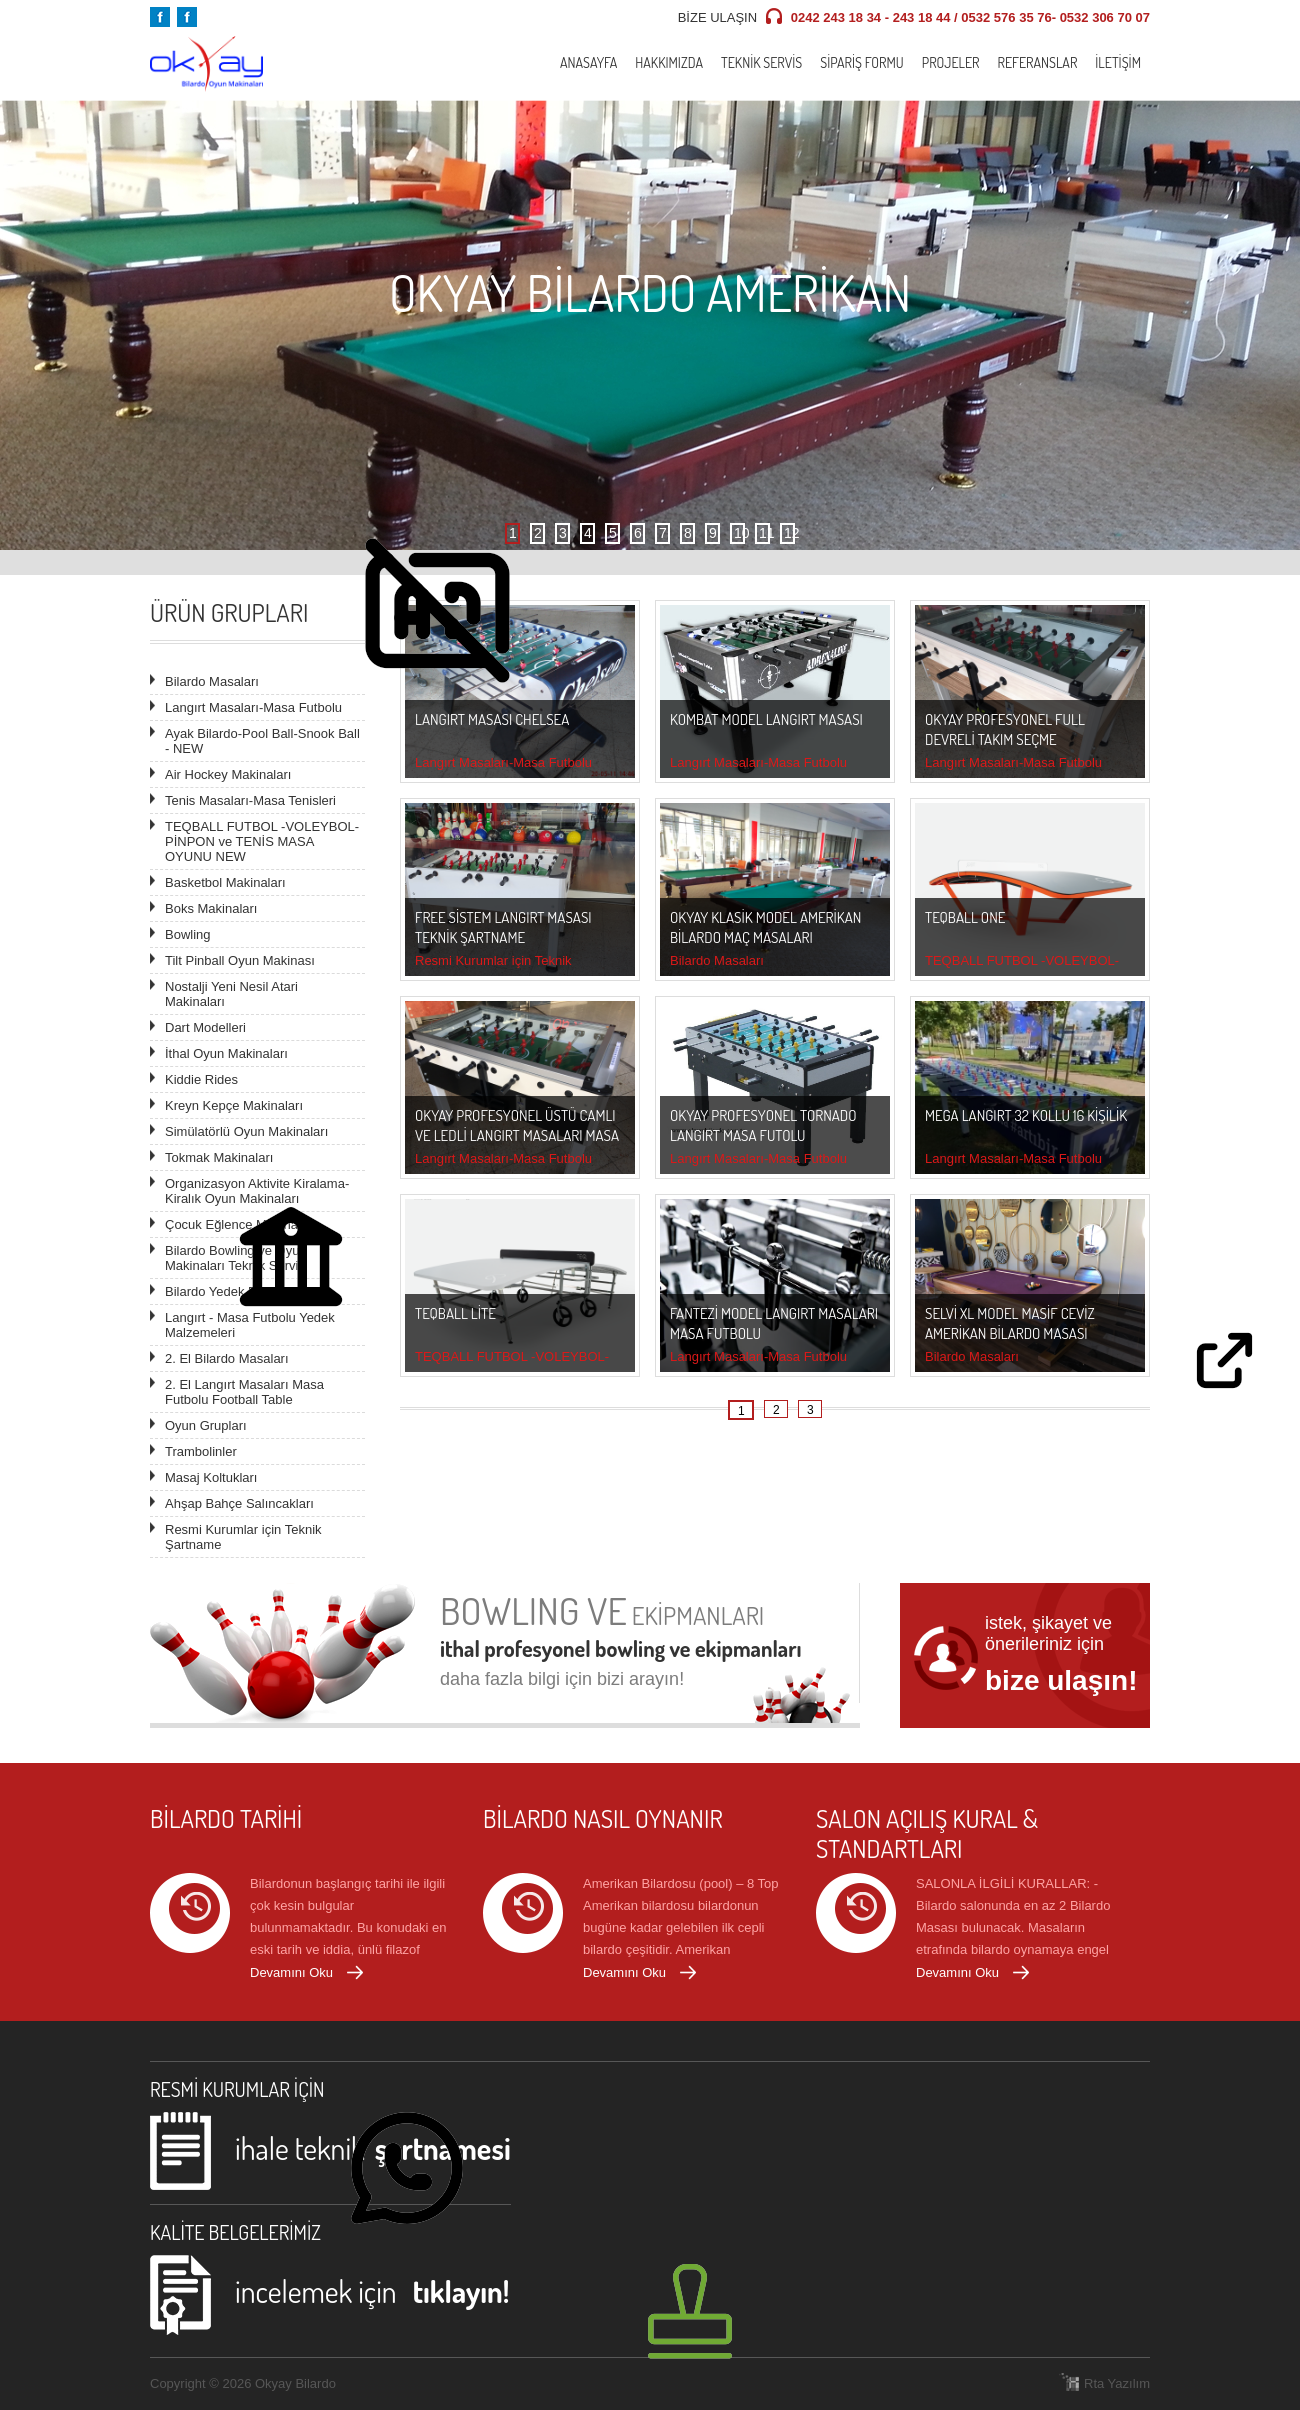  Describe the element at coordinates (690, 2313) in the screenshot. I see `apply a stamp or seal to a document` at that location.